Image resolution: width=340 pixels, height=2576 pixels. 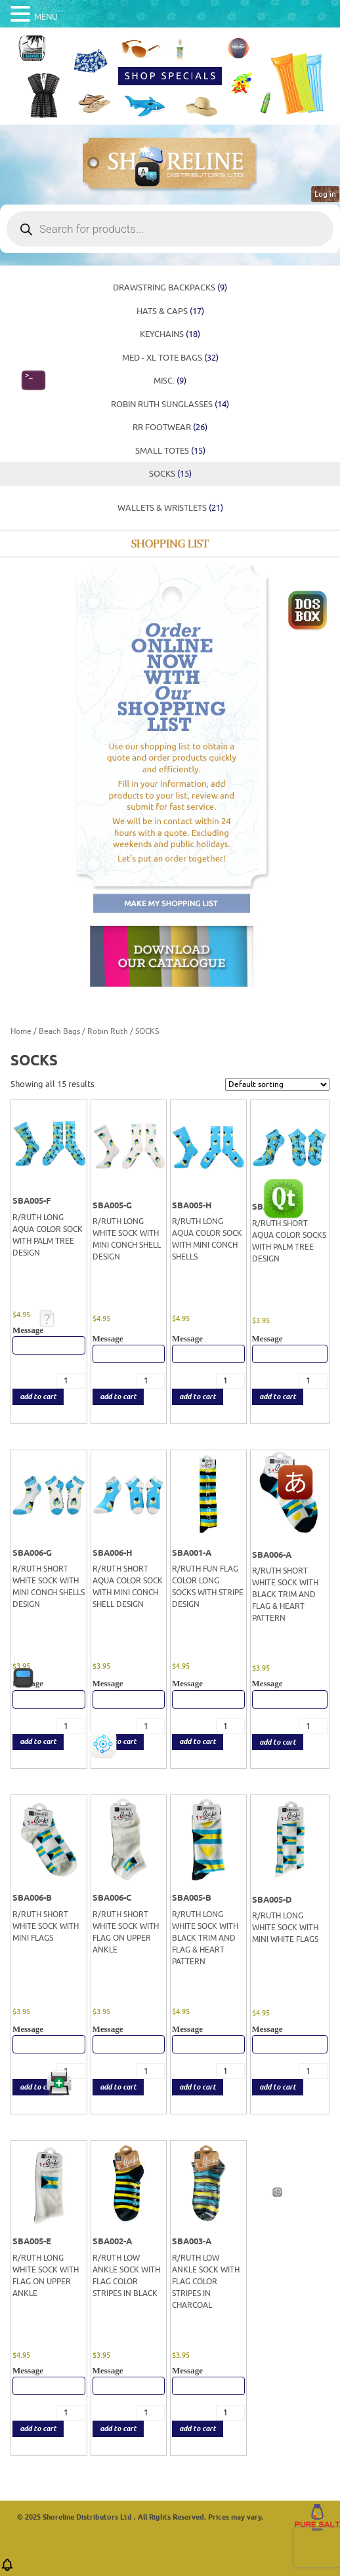 What do you see at coordinates (47, 1318) in the screenshot?
I see `indicates an unrecognized file type` at bounding box center [47, 1318].